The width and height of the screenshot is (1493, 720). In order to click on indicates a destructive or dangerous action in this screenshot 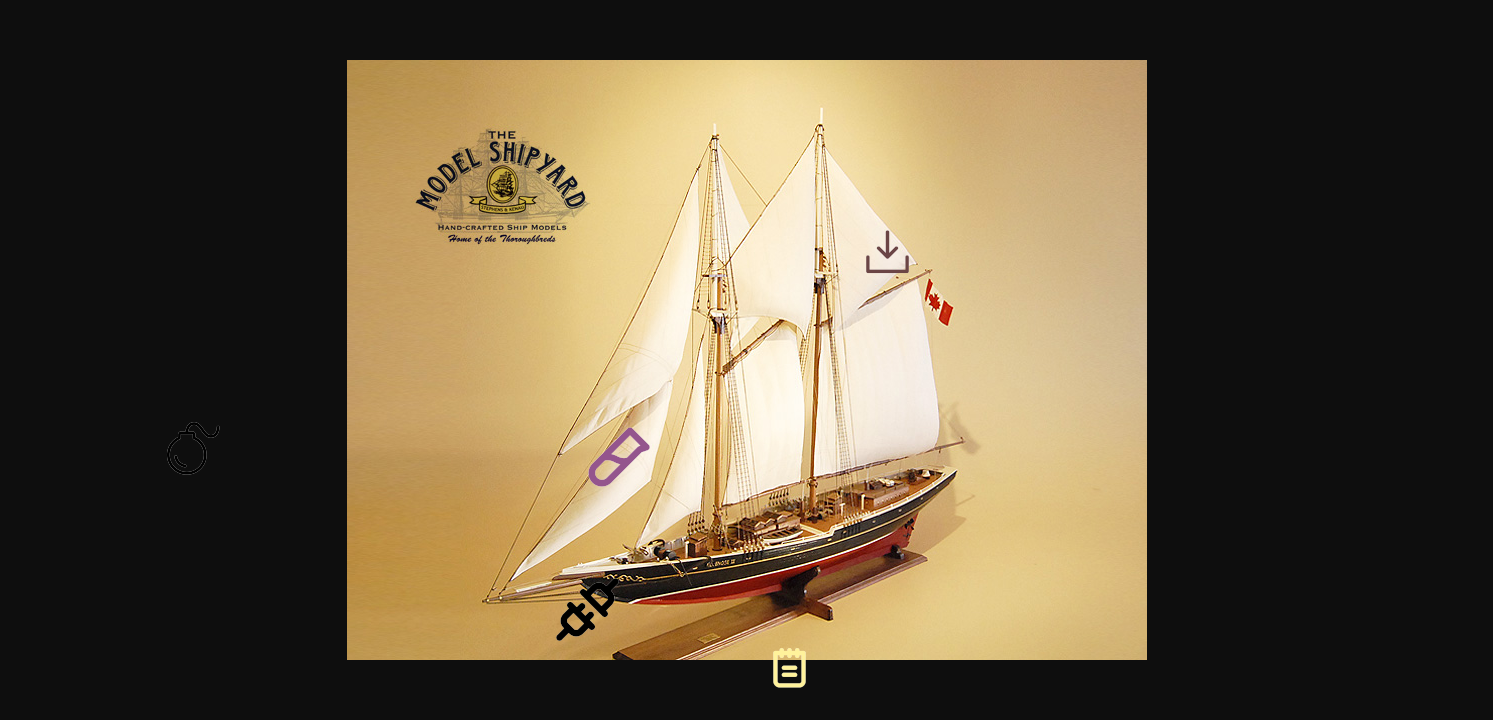, I will do `click(190, 447)`.